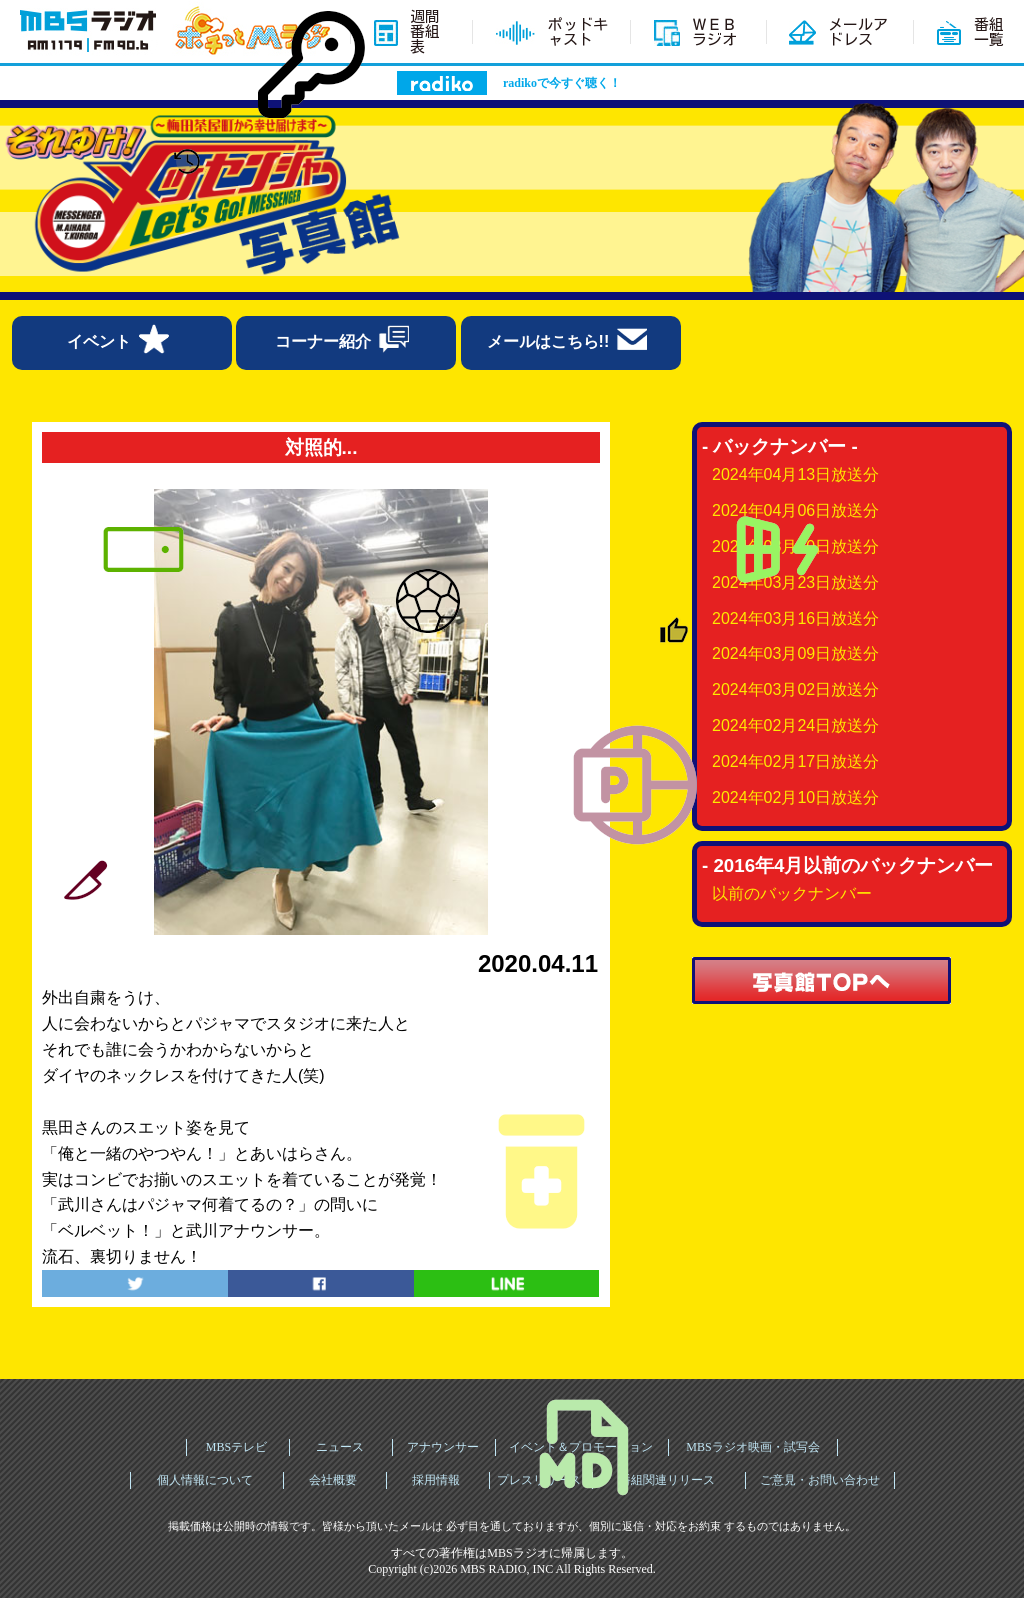  Describe the element at coordinates (541, 1171) in the screenshot. I see `view prescription or medication details` at that location.